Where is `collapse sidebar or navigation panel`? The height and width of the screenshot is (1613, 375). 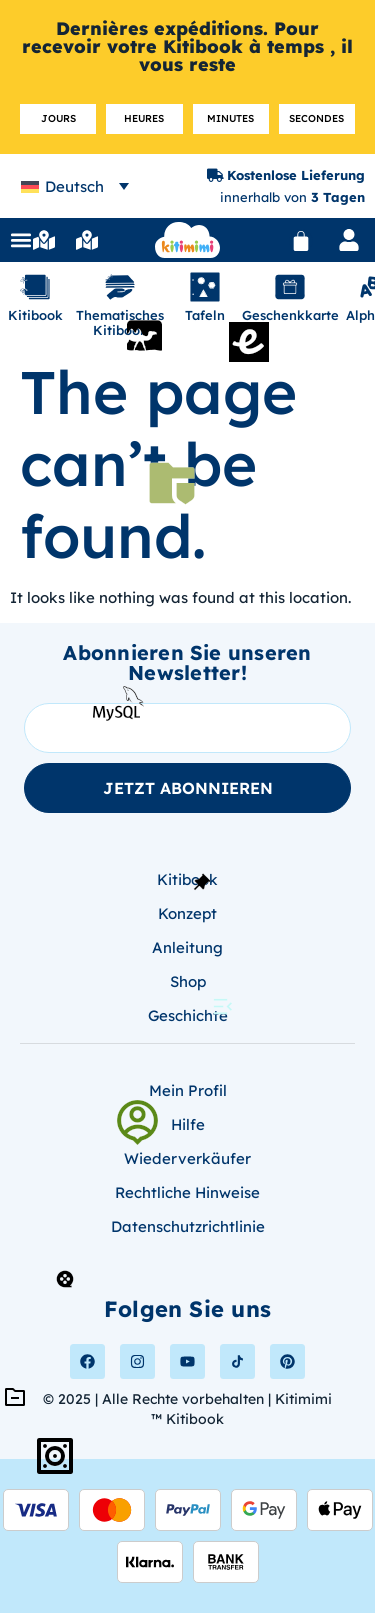
collapse sidebar or navigation panel is located at coordinates (222, 1006).